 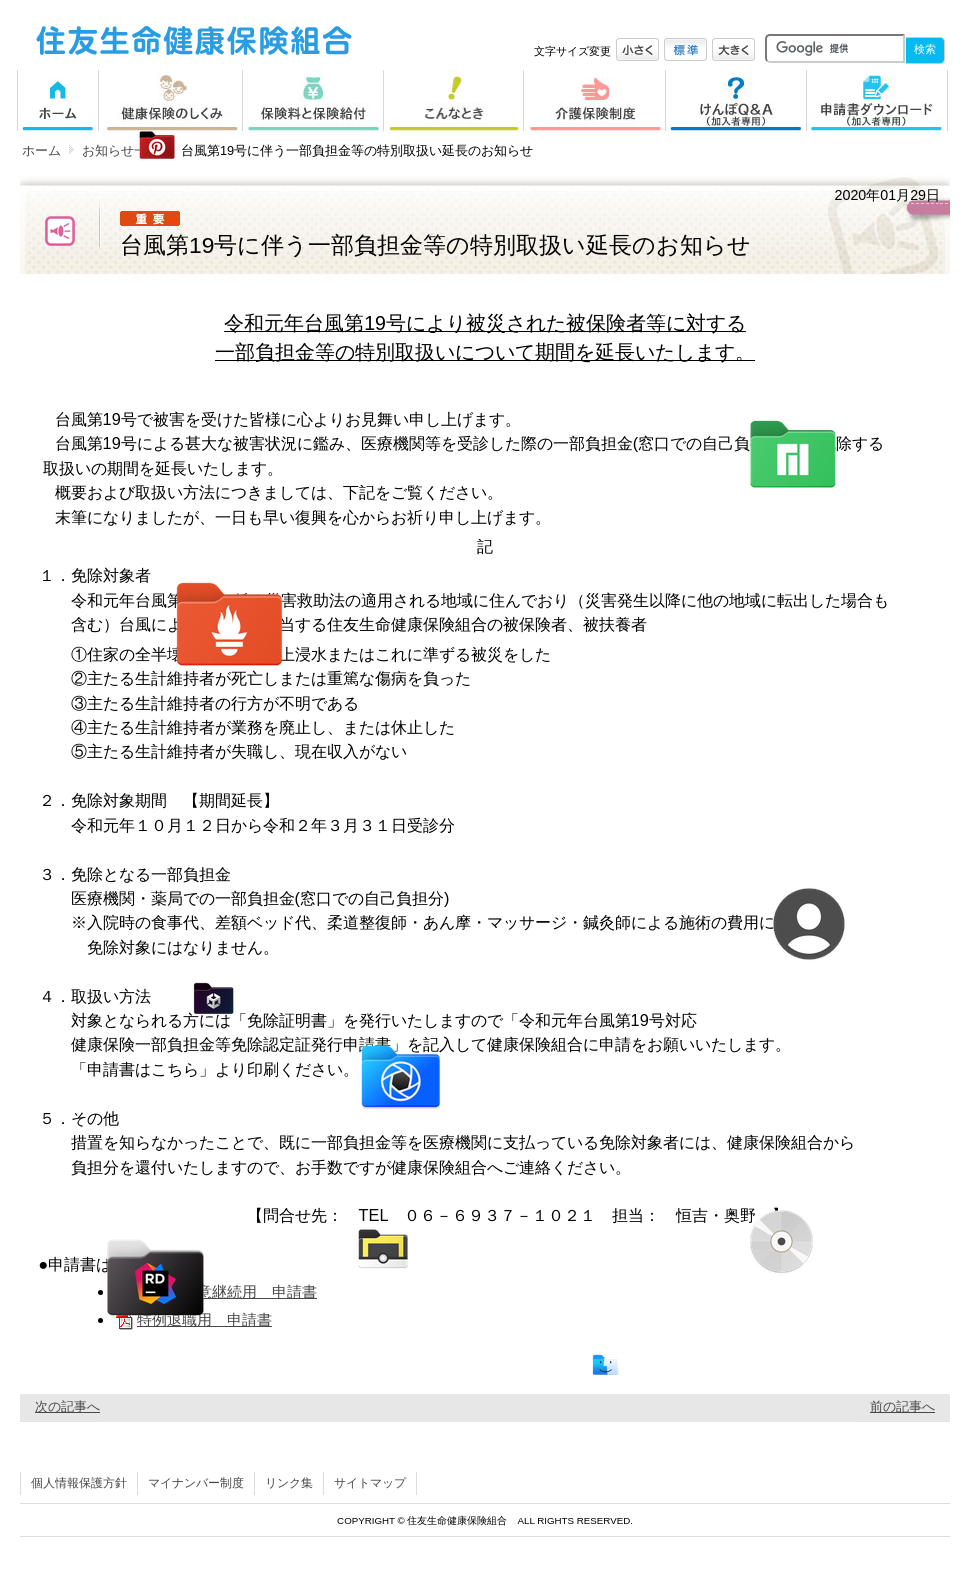 What do you see at coordinates (213, 999) in the screenshot?
I see `open unity project files folder` at bounding box center [213, 999].